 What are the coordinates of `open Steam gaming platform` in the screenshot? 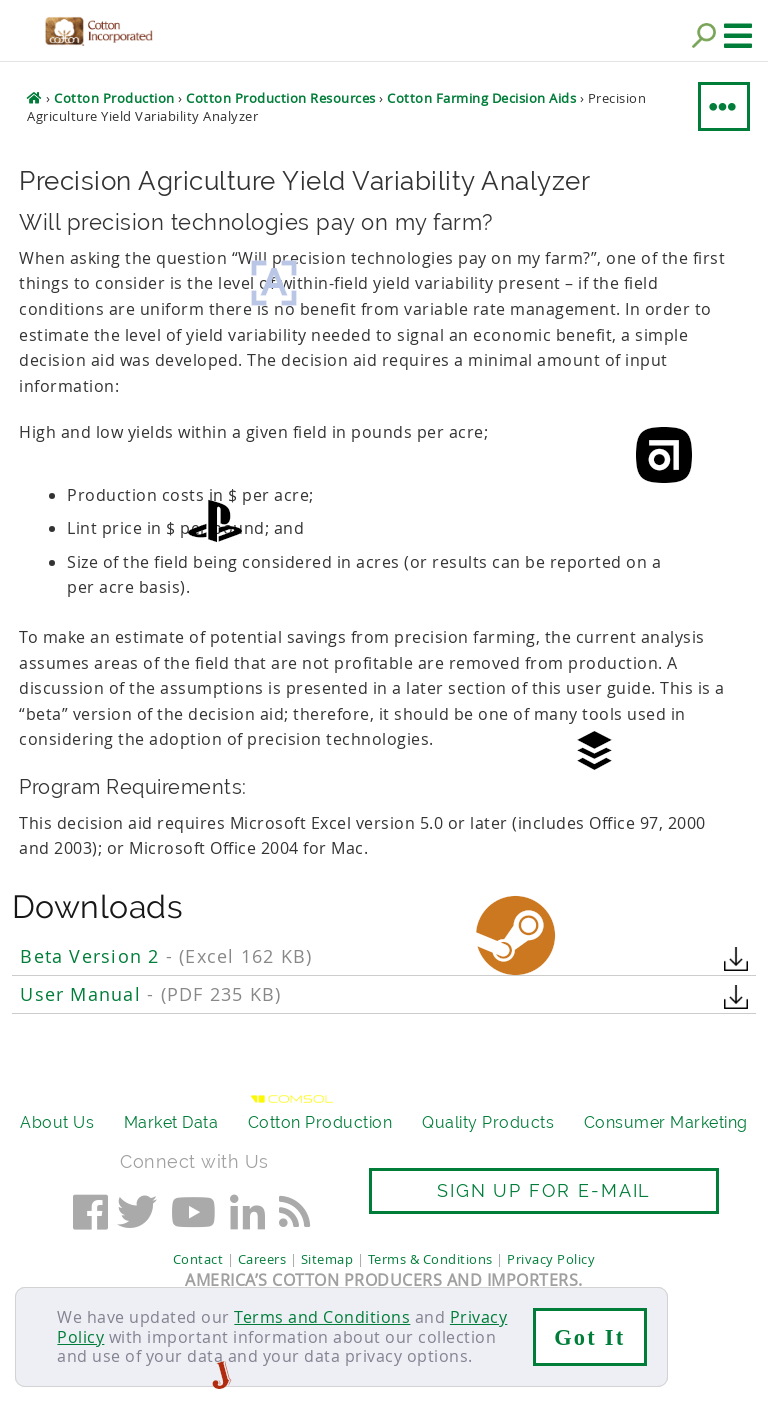 It's located at (515, 935).